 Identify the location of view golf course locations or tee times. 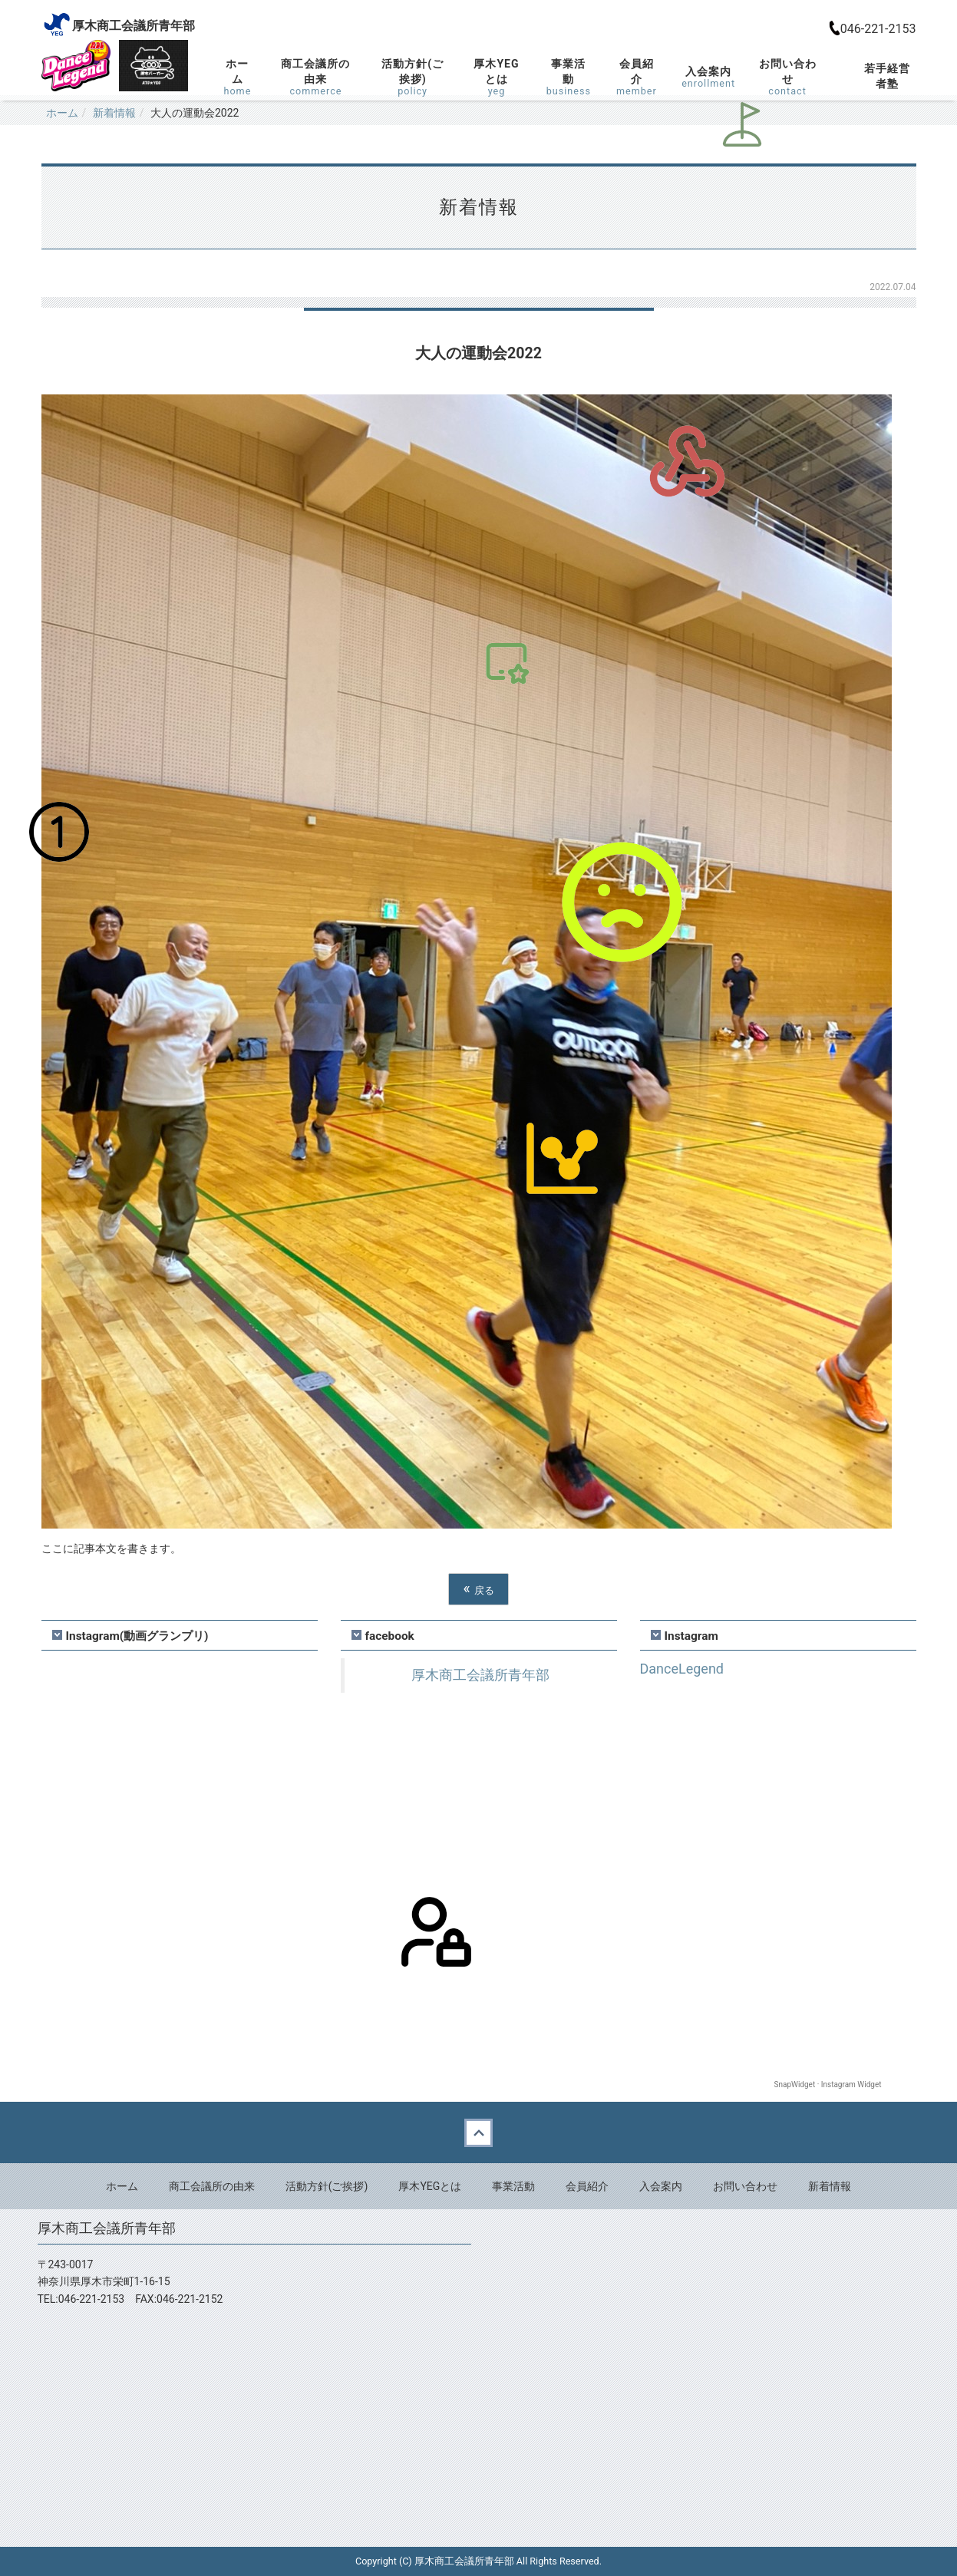
(742, 124).